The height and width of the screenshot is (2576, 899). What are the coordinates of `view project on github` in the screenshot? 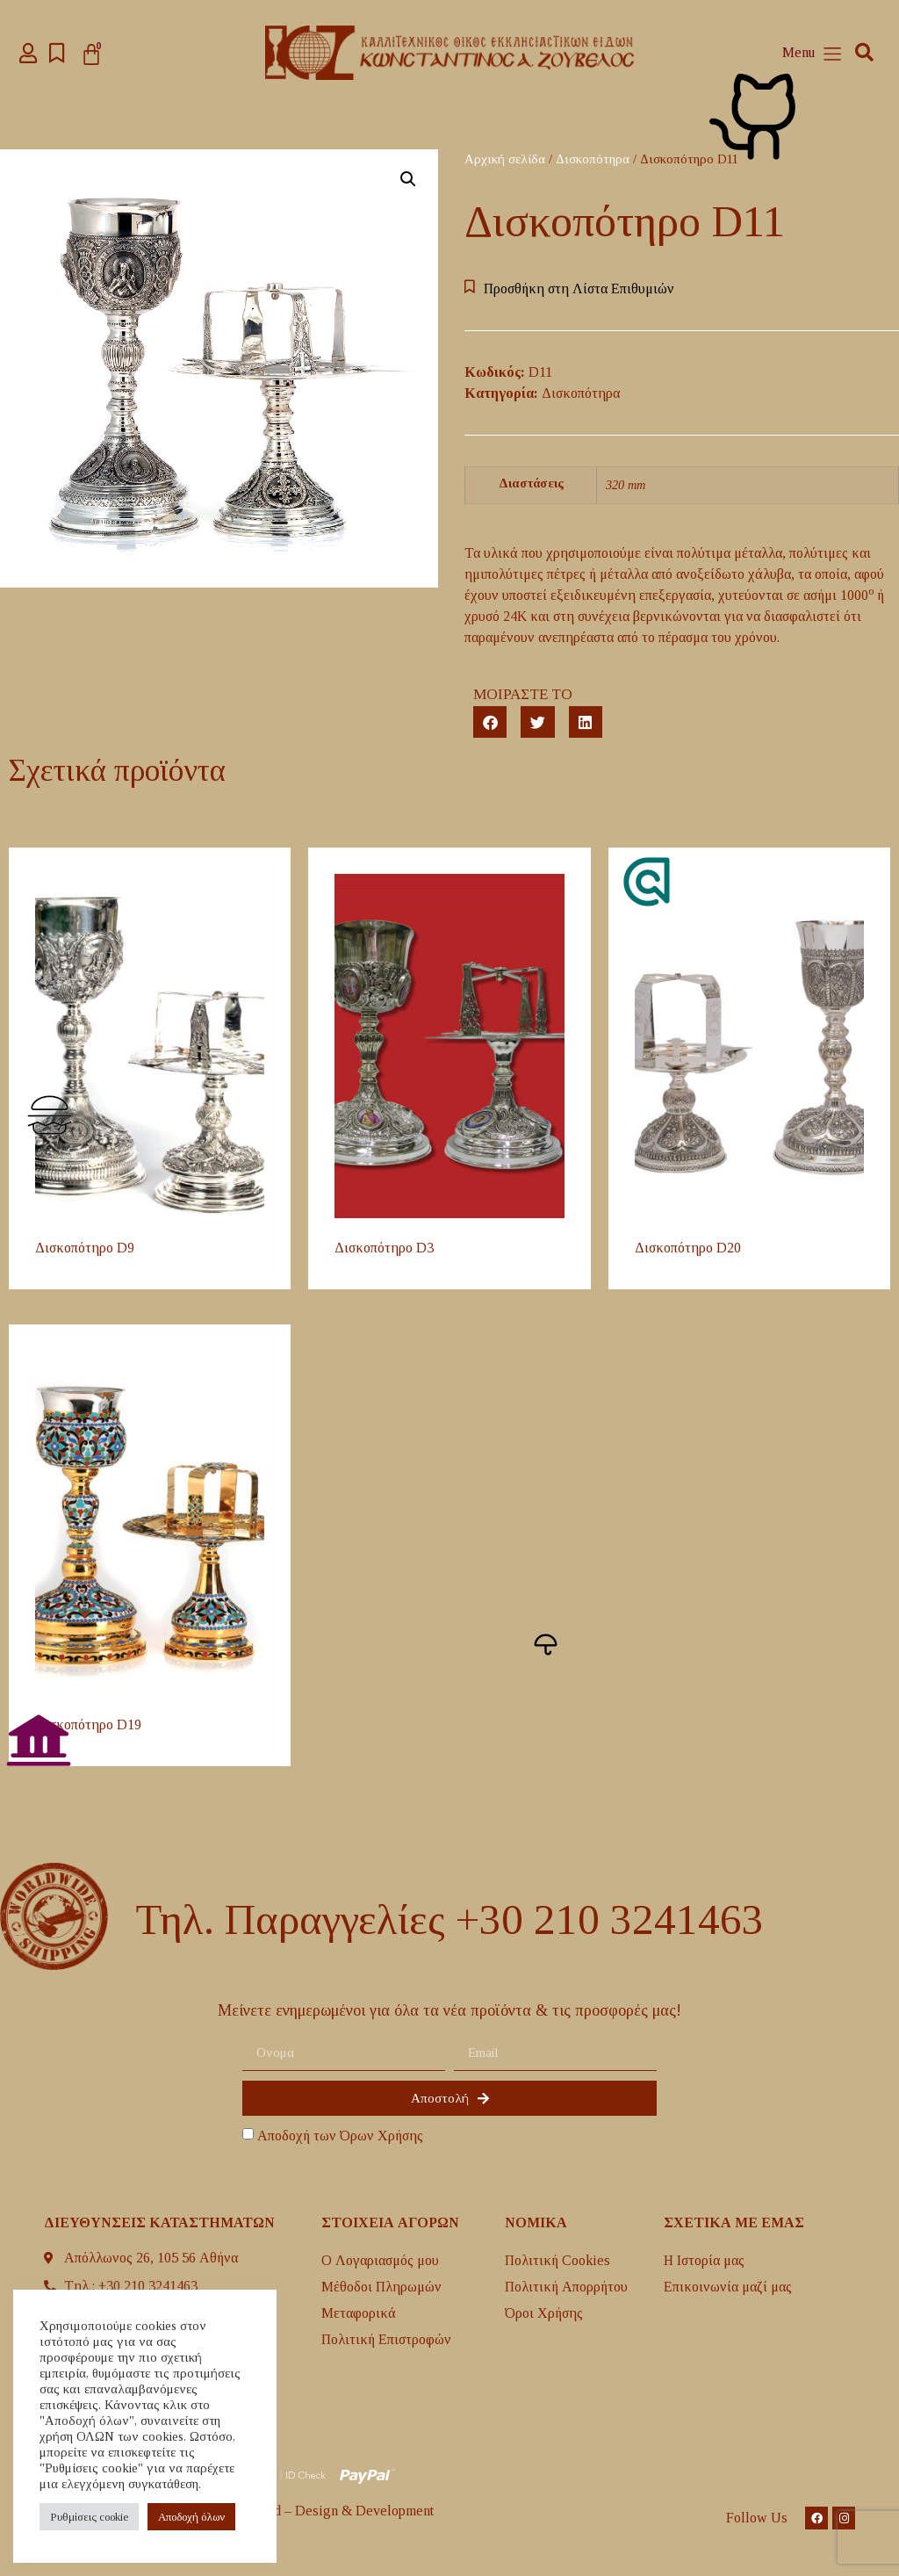 It's located at (760, 115).